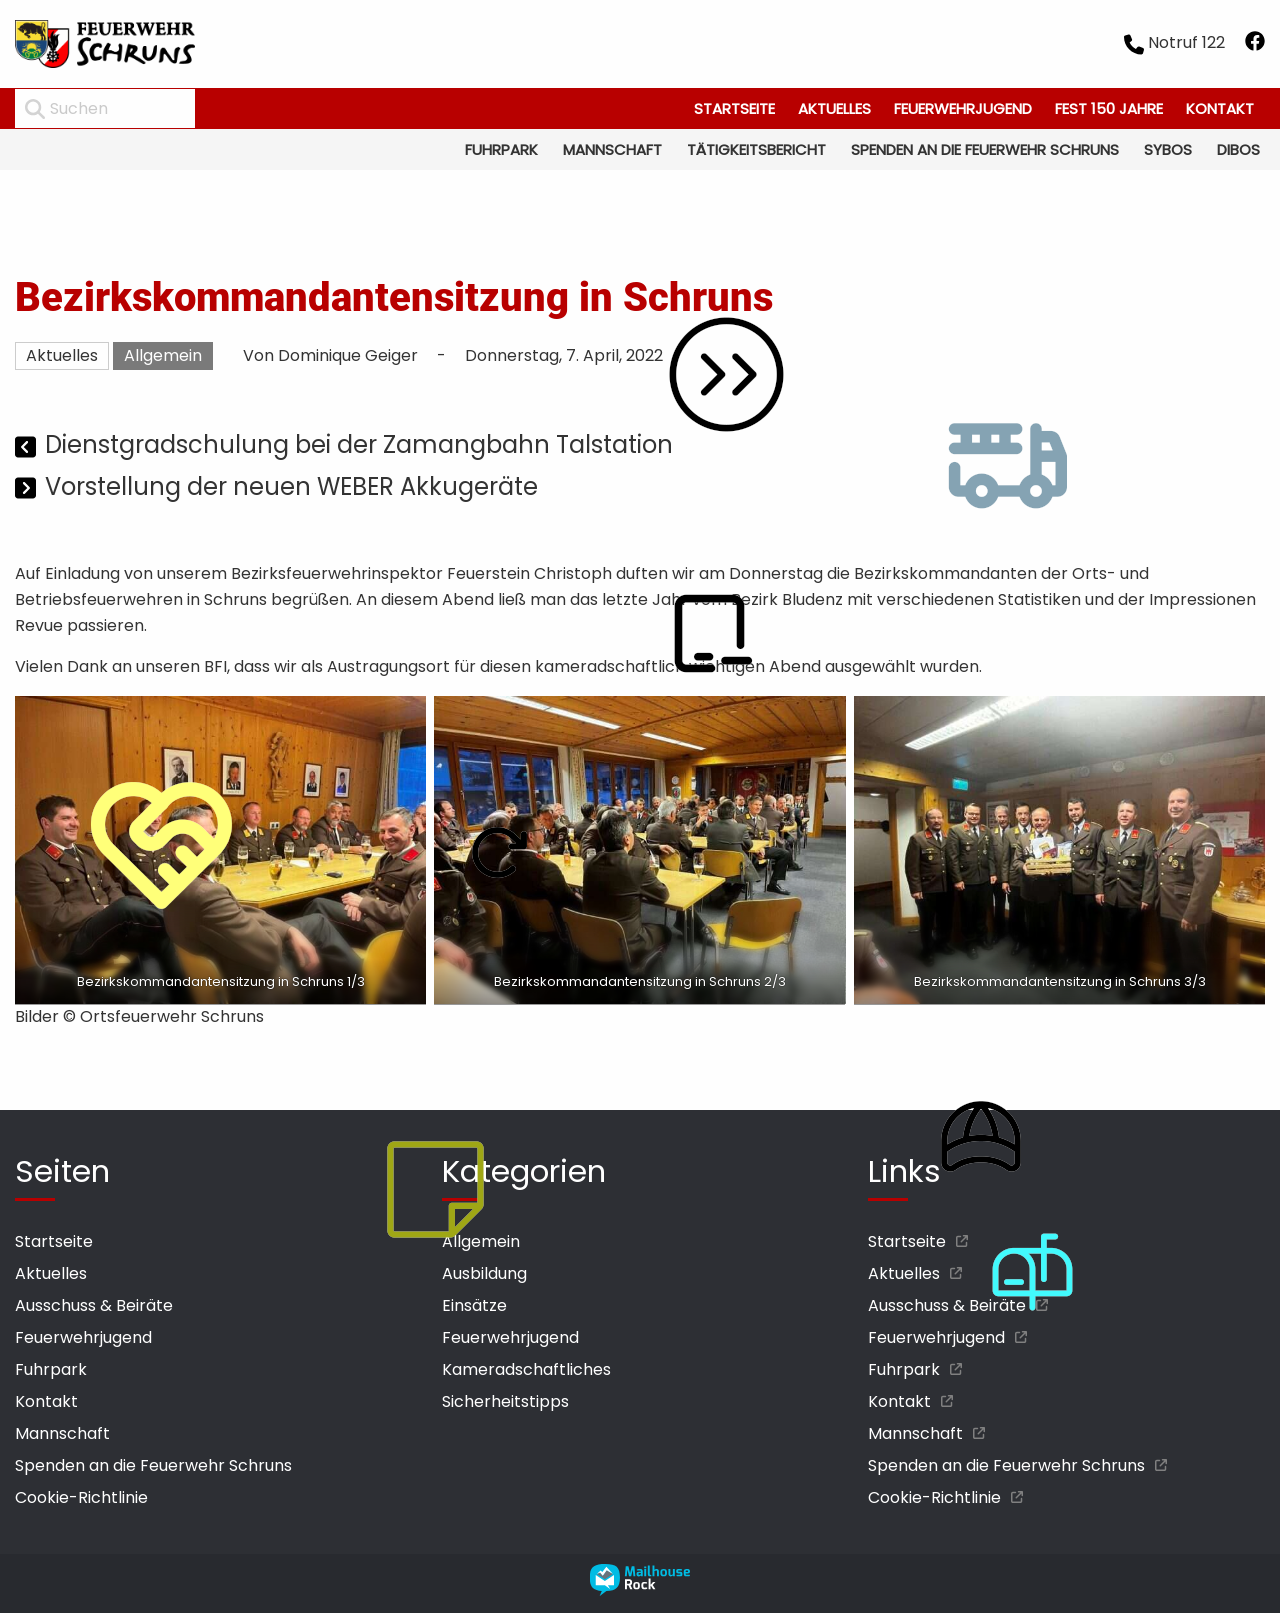 Image resolution: width=1280 pixels, height=1613 pixels. I want to click on emergency services or fire department contact, so click(1005, 460).